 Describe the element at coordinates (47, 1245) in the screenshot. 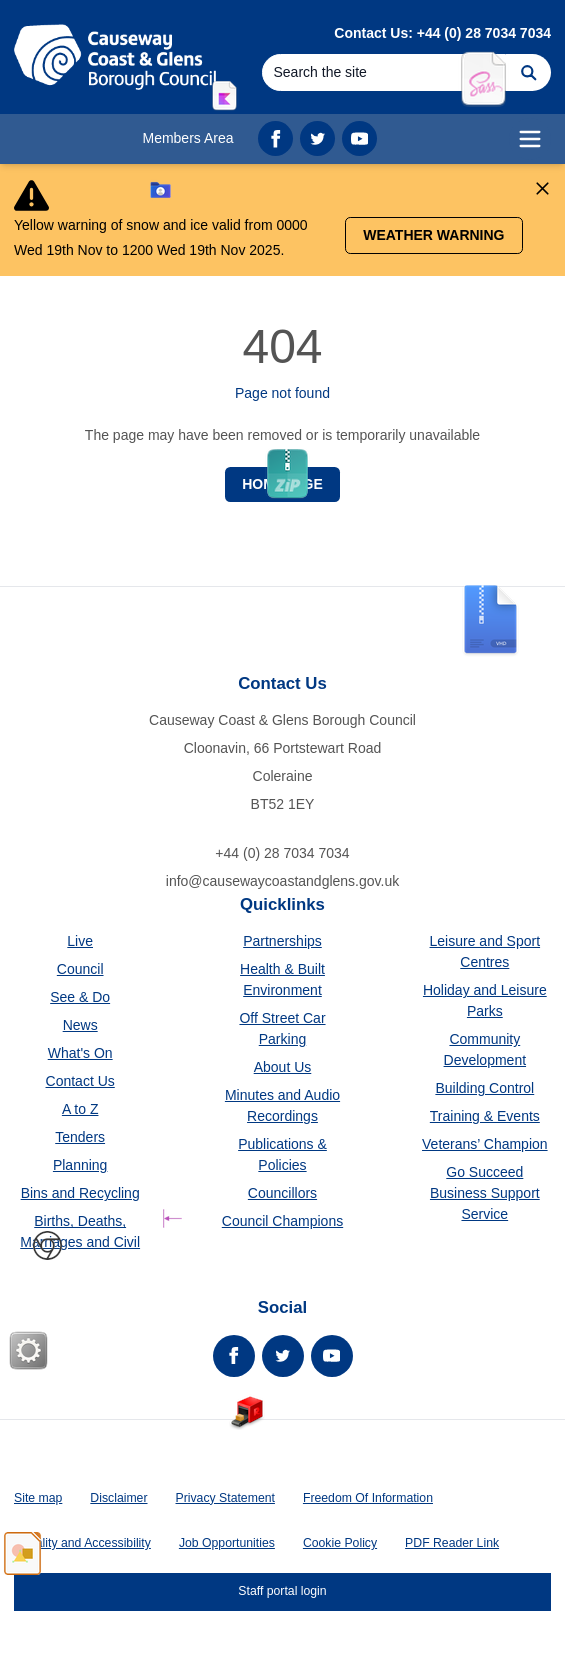

I see `open google chrome browser` at that location.